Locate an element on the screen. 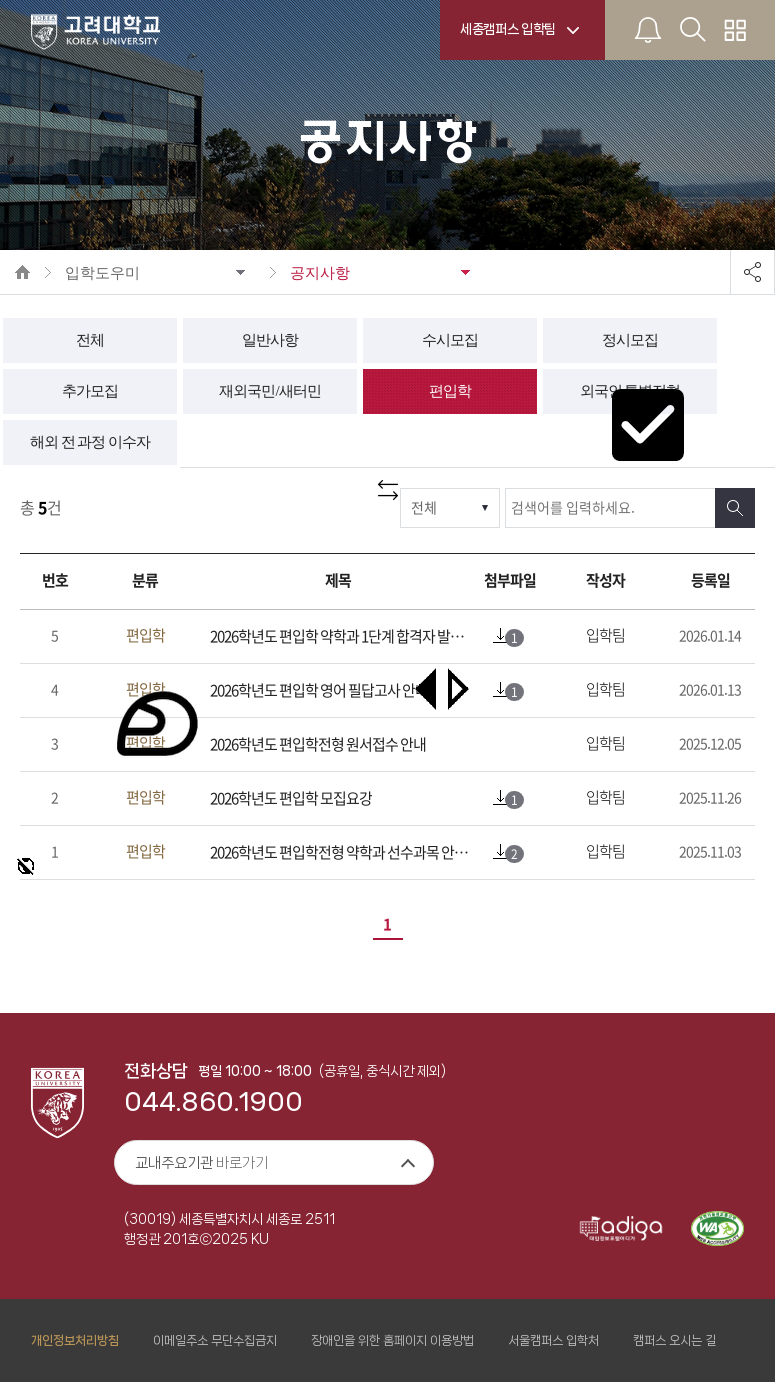  a selected or checked option is located at coordinates (648, 425).